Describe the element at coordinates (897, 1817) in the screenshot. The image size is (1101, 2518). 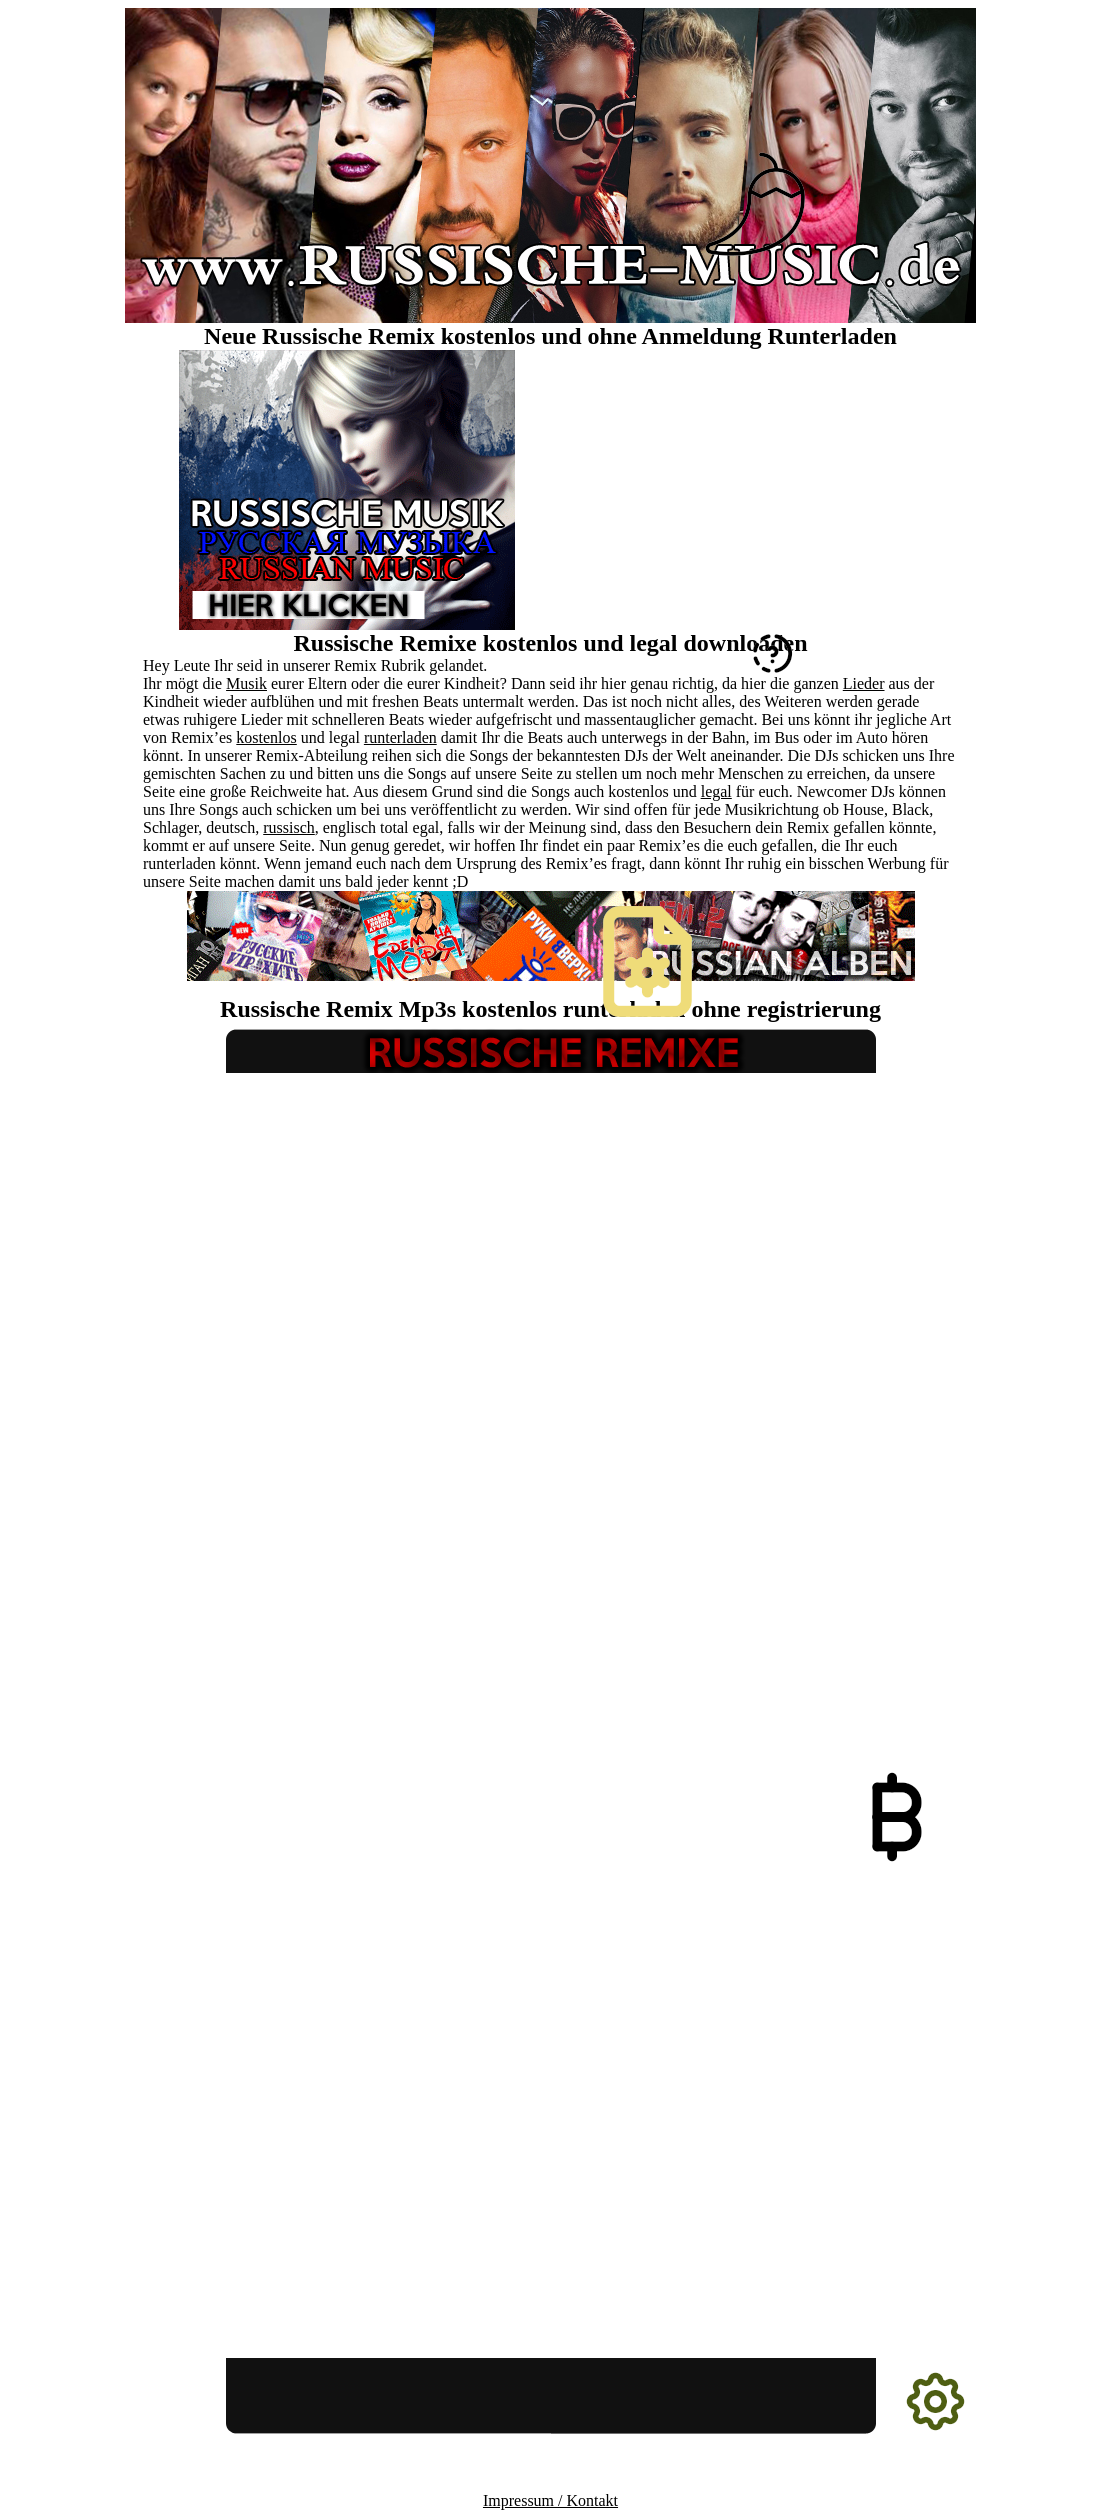
I see `indicates Thai baht currency` at that location.